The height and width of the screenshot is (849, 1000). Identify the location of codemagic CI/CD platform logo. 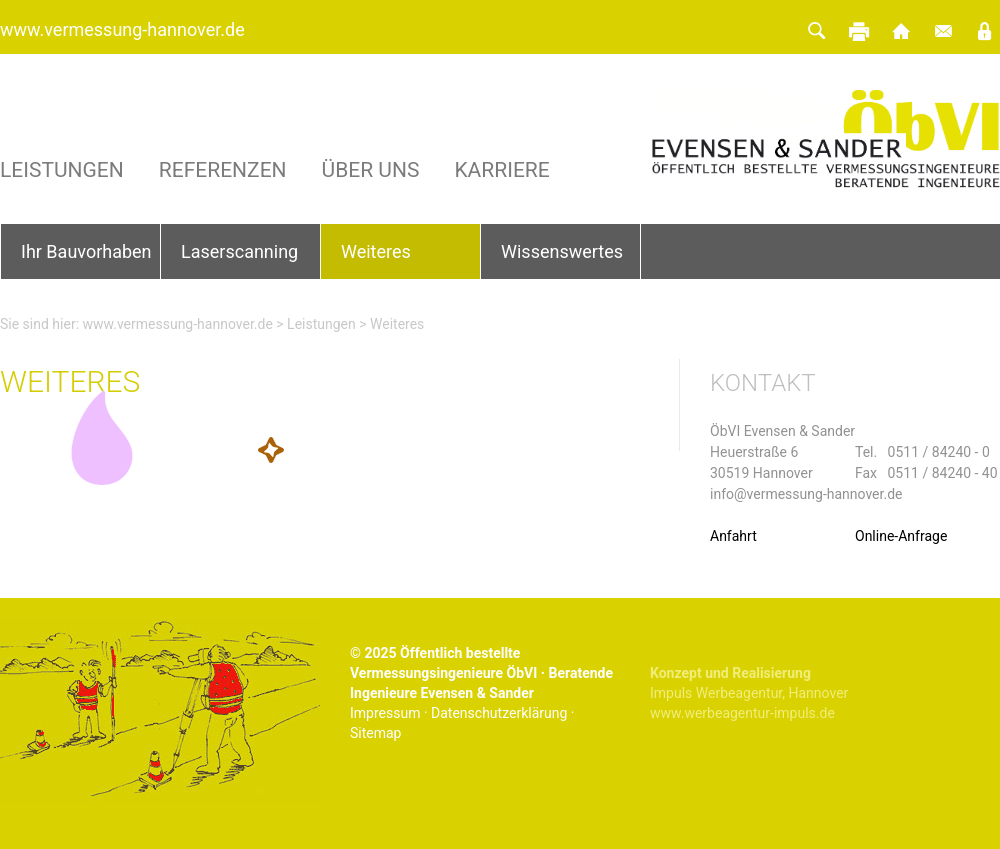
(271, 450).